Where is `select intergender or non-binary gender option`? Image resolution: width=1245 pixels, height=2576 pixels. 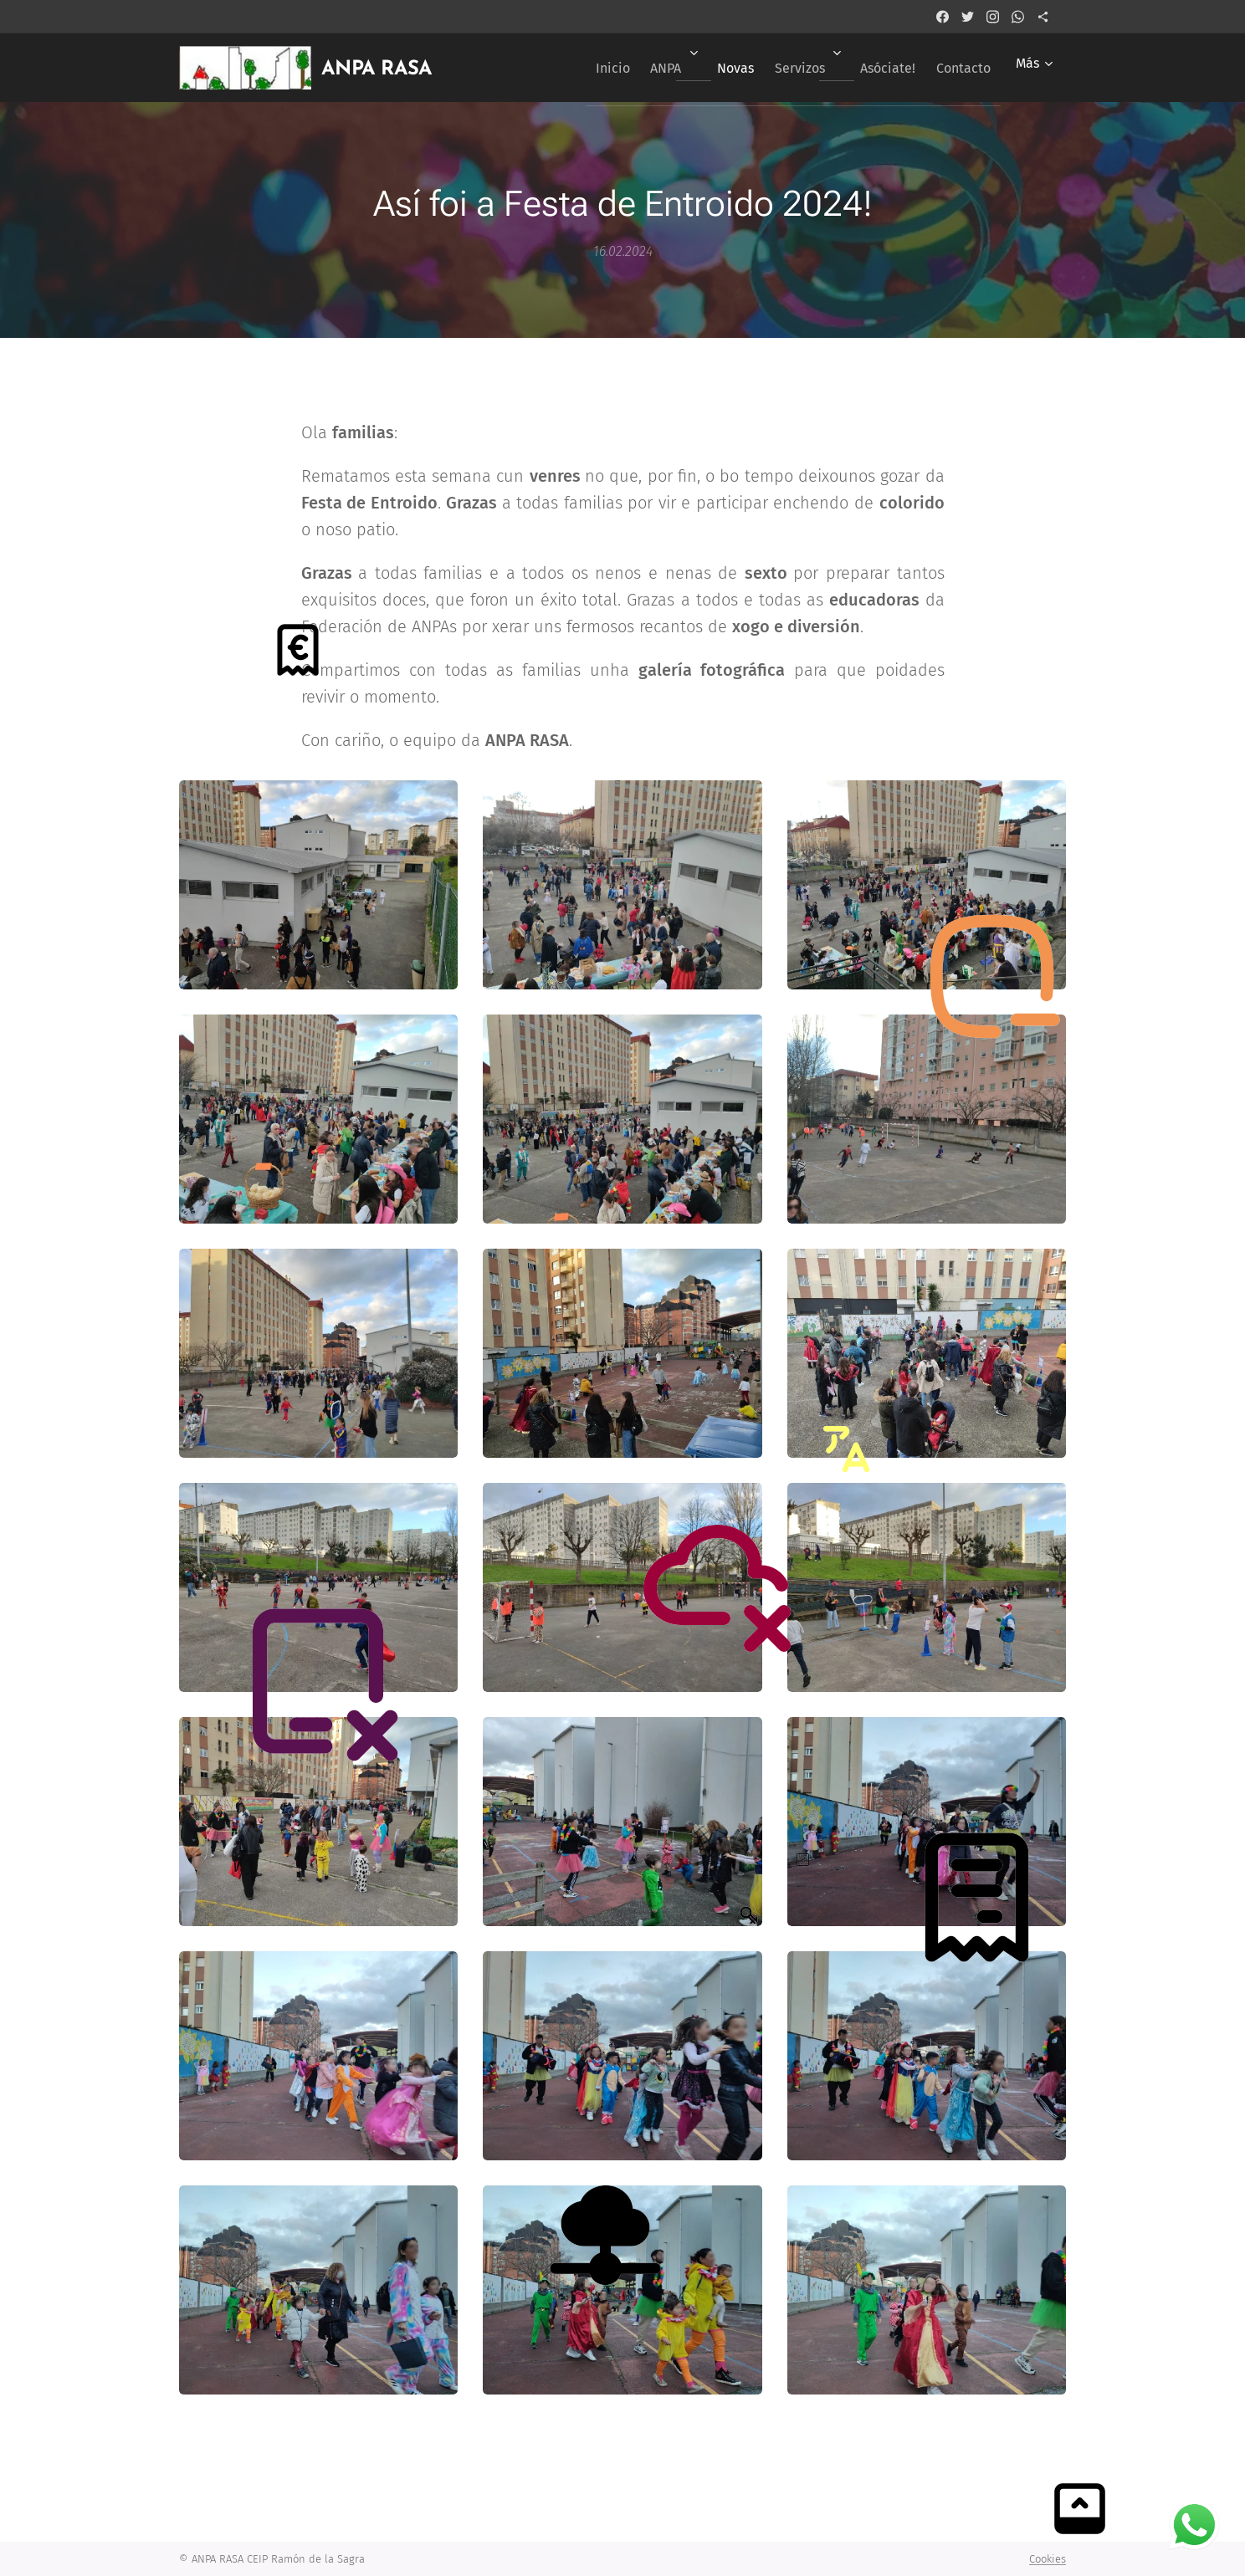
select intergender or non-binary gender option is located at coordinates (749, 1915).